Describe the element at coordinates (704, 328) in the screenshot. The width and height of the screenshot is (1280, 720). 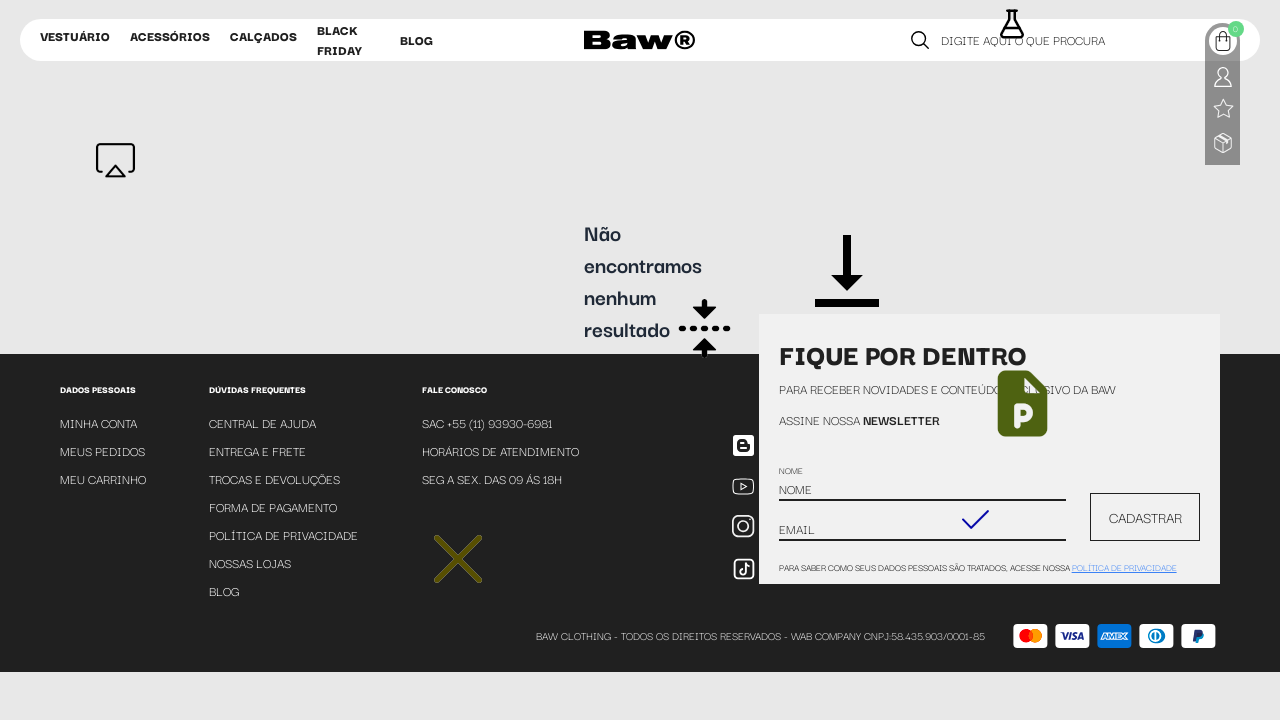
I see `collapse or hide content section` at that location.